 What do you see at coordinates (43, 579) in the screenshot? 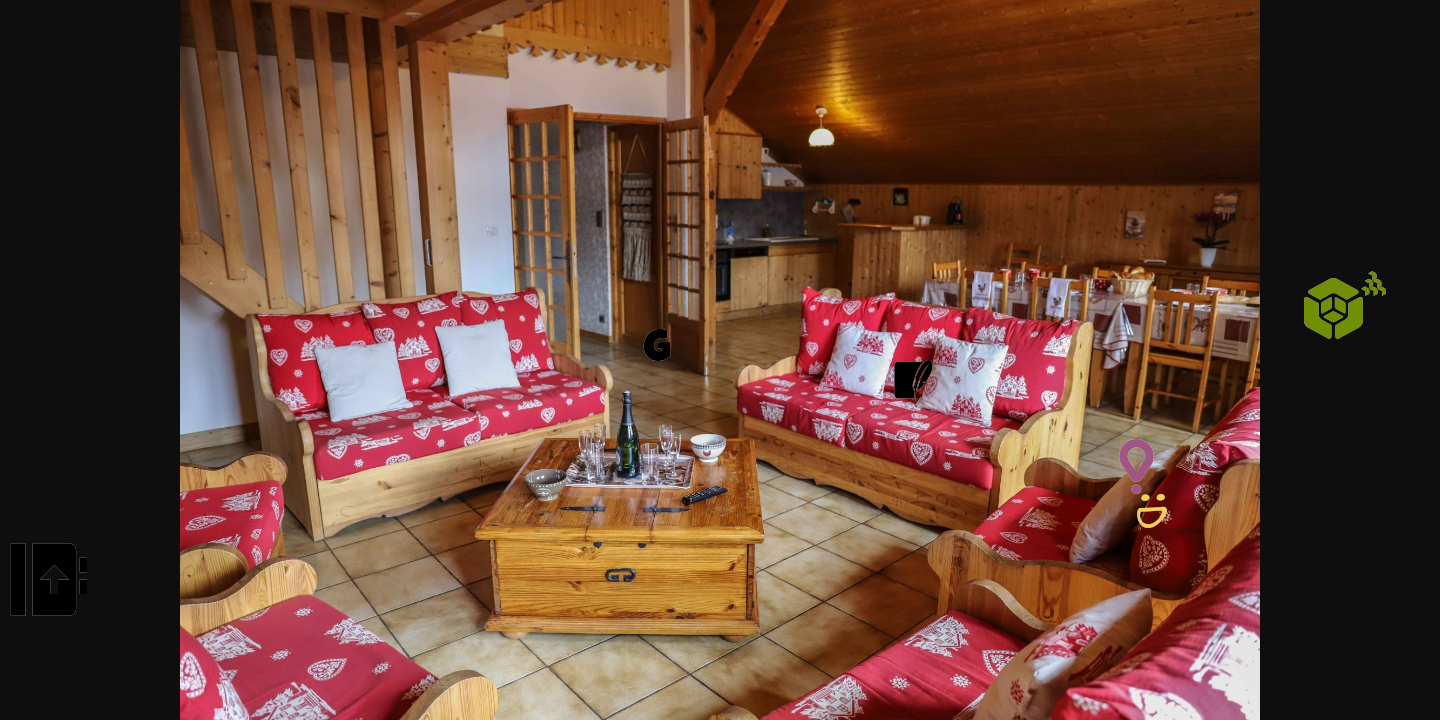
I see `upload contacts from your address book` at bounding box center [43, 579].